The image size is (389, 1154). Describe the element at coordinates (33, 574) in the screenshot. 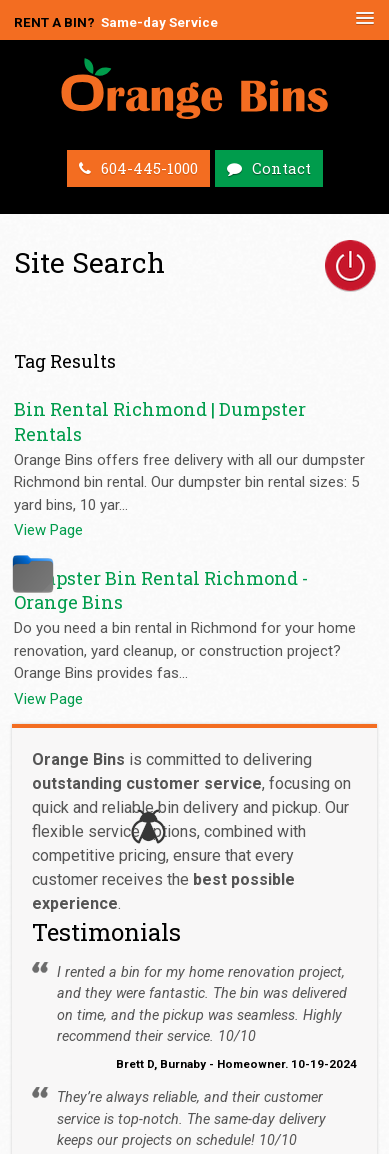

I see `open a folder to view its contents` at that location.